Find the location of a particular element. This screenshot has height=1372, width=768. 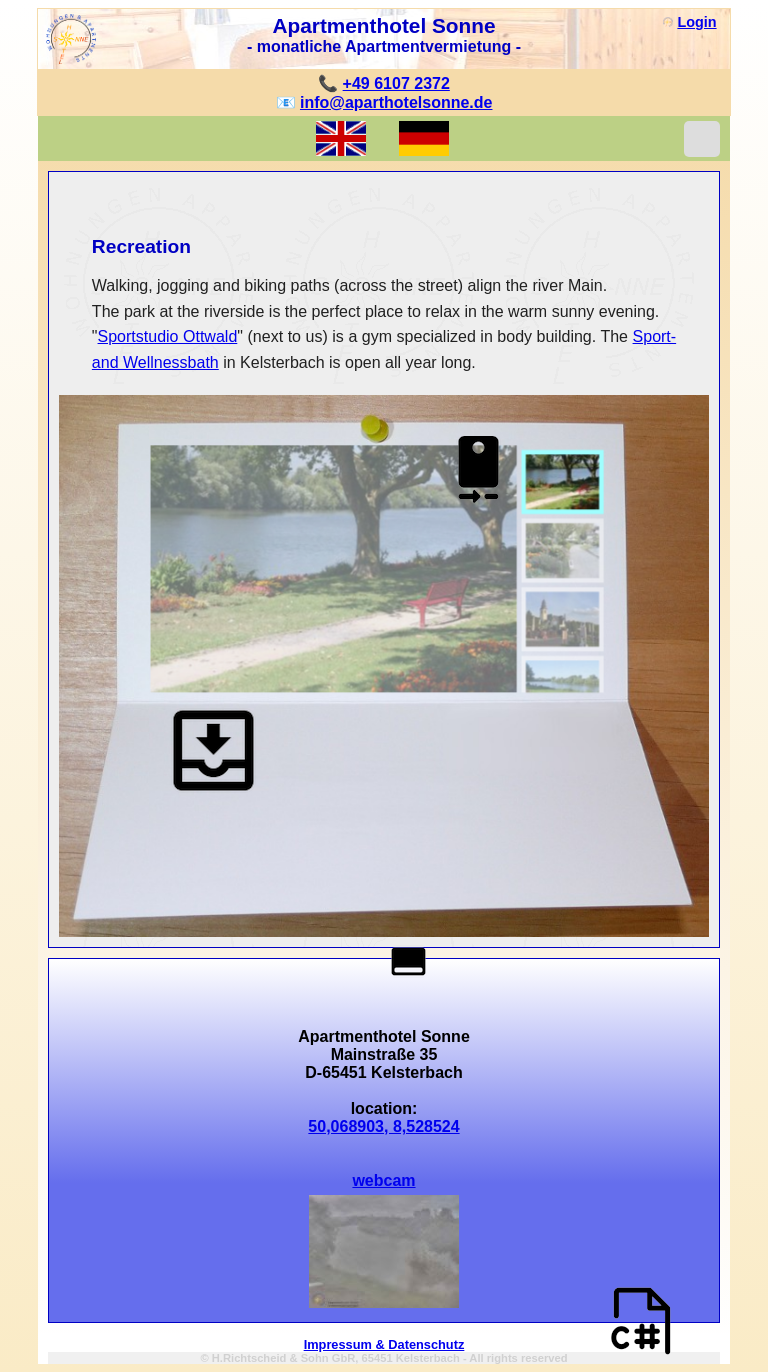

add a call-to-action overlay to video content is located at coordinates (408, 961).